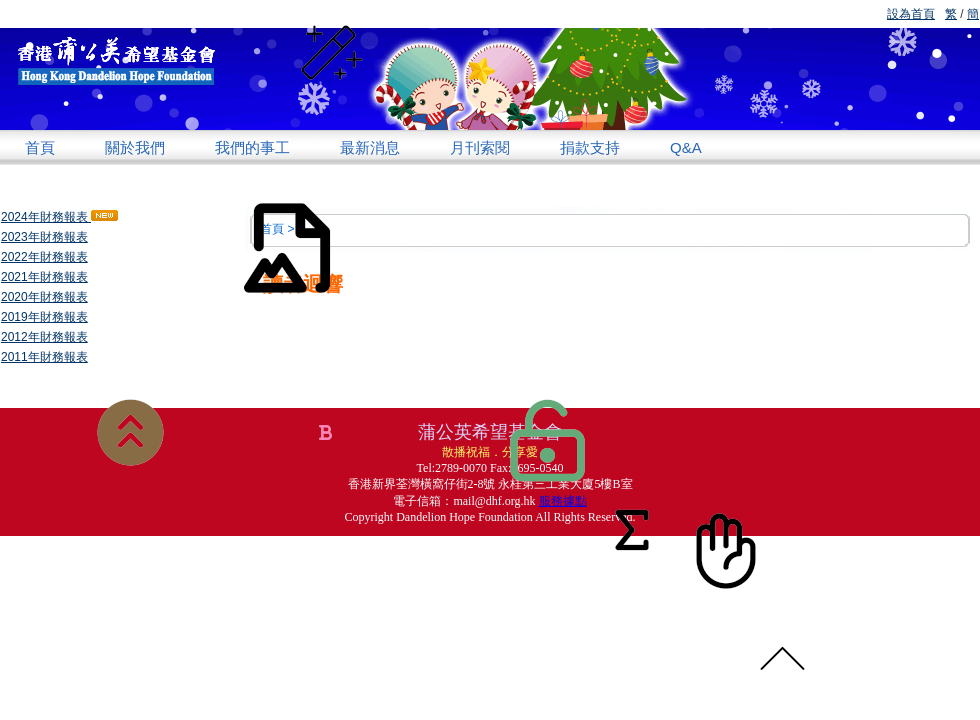  What do you see at coordinates (328, 52) in the screenshot?
I see `apply auto-enhance or magic editing to content` at bounding box center [328, 52].